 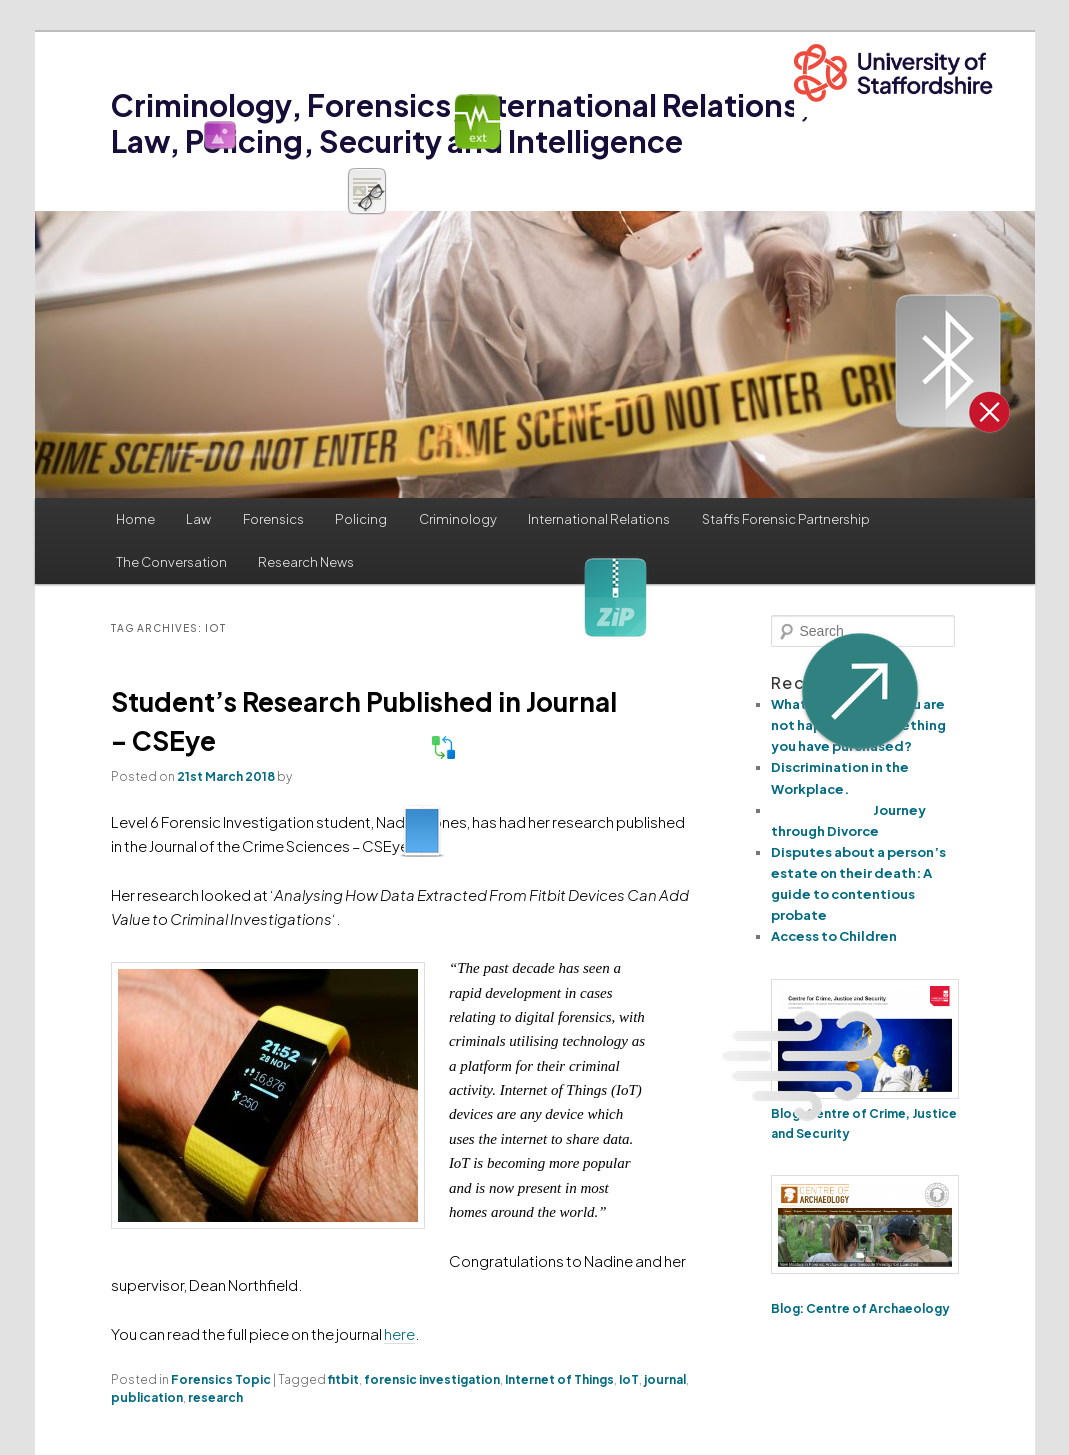 I want to click on open the documents app, so click(x=367, y=191).